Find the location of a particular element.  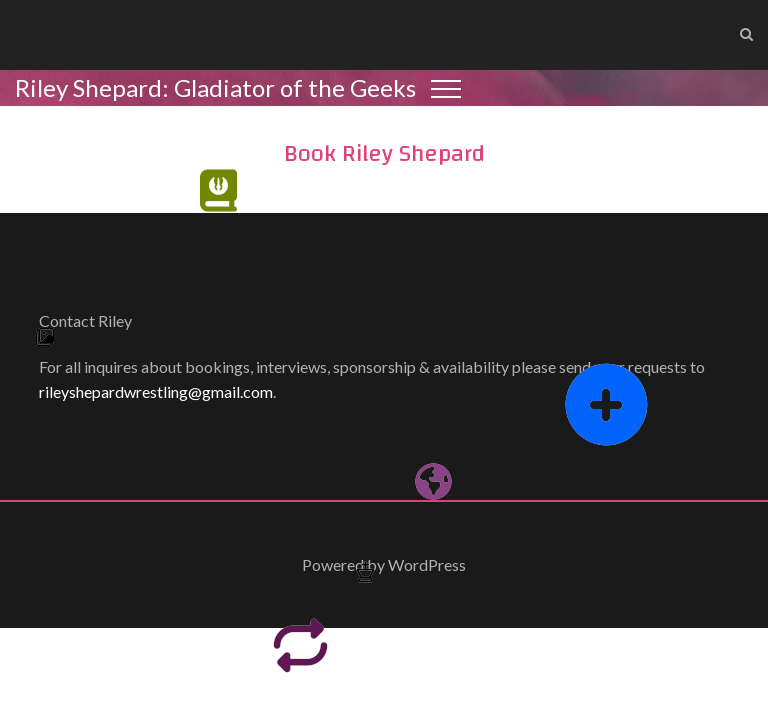

enable repeat mode for media playback is located at coordinates (300, 645).